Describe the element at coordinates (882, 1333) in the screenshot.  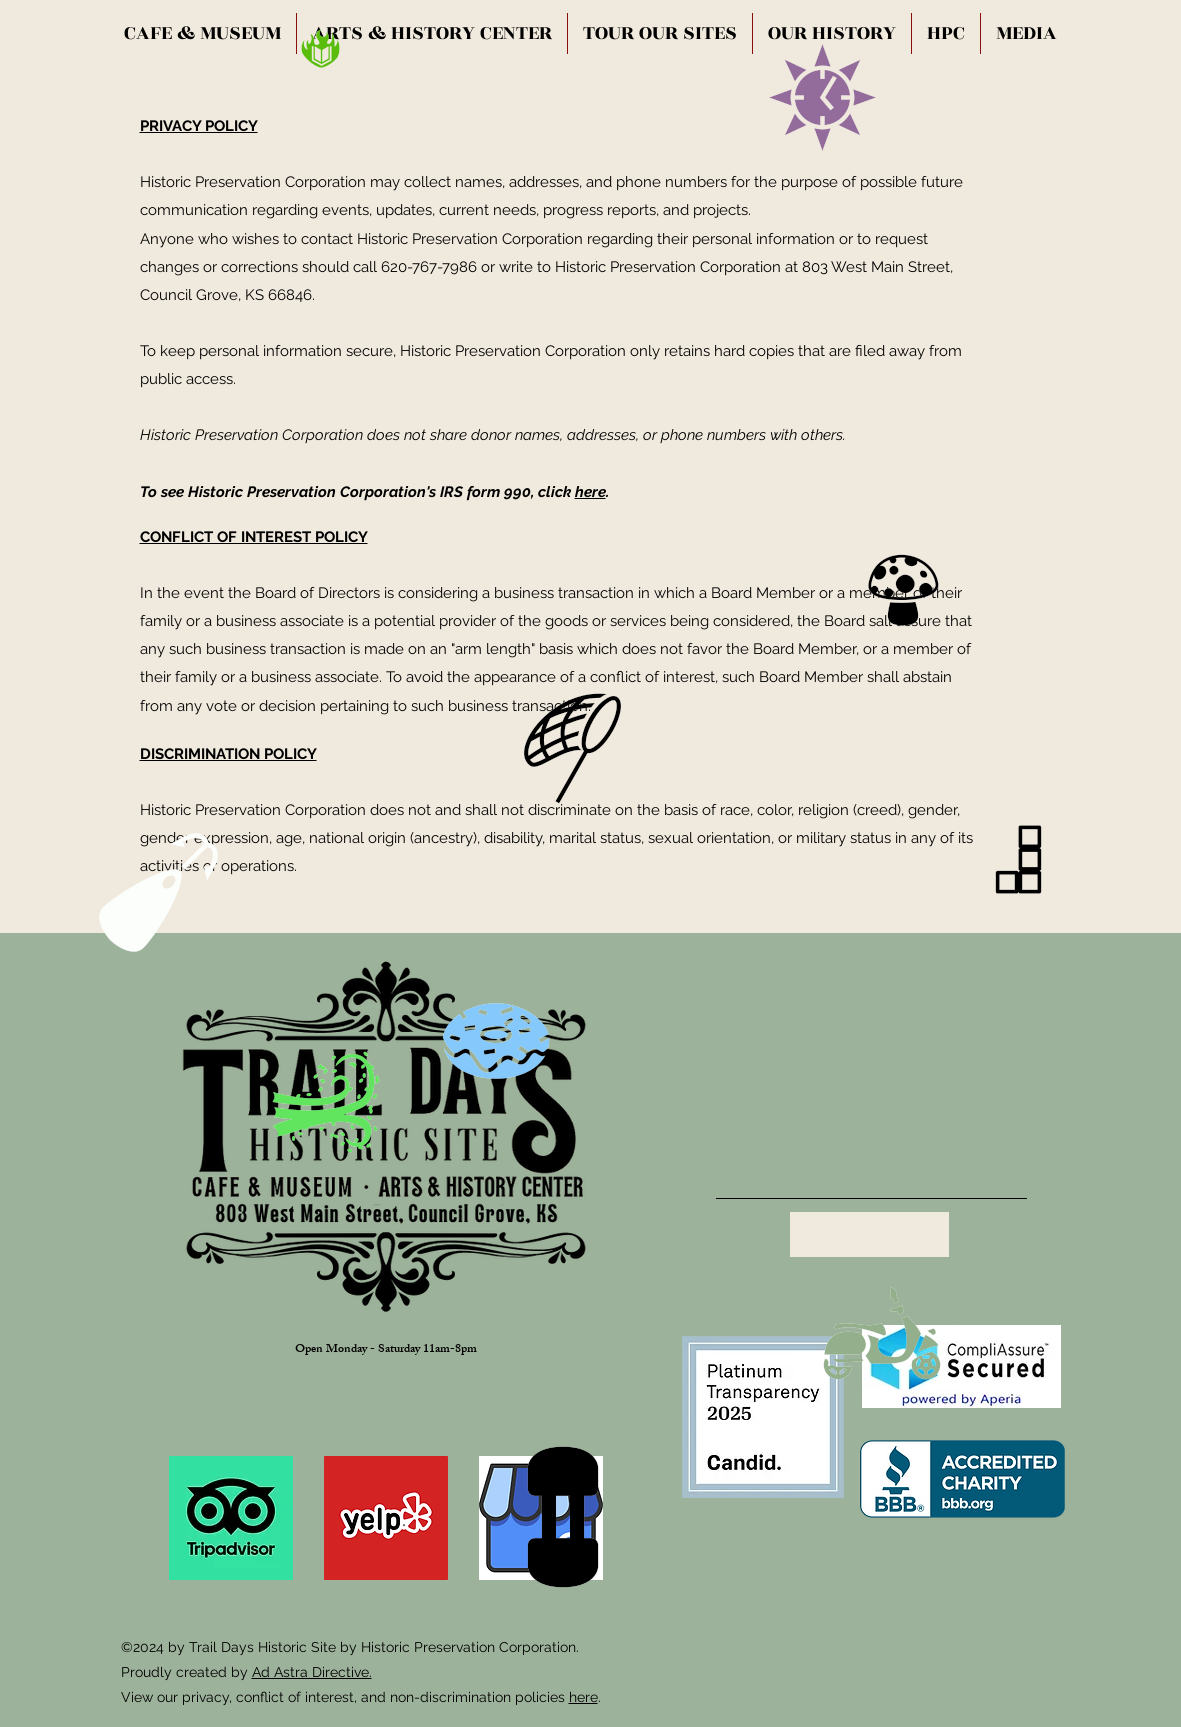
I see `select scooter as transportation mode` at that location.